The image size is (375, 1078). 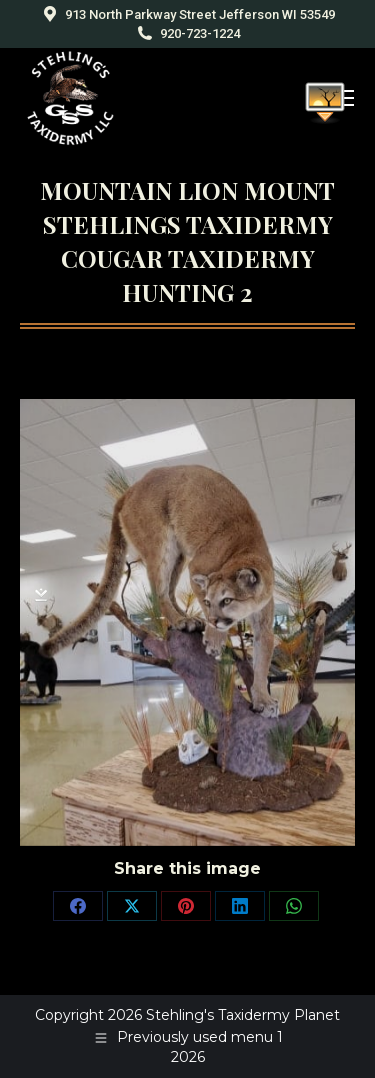 What do you see at coordinates (325, 102) in the screenshot?
I see `insert an image into the document` at bounding box center [325, 102].